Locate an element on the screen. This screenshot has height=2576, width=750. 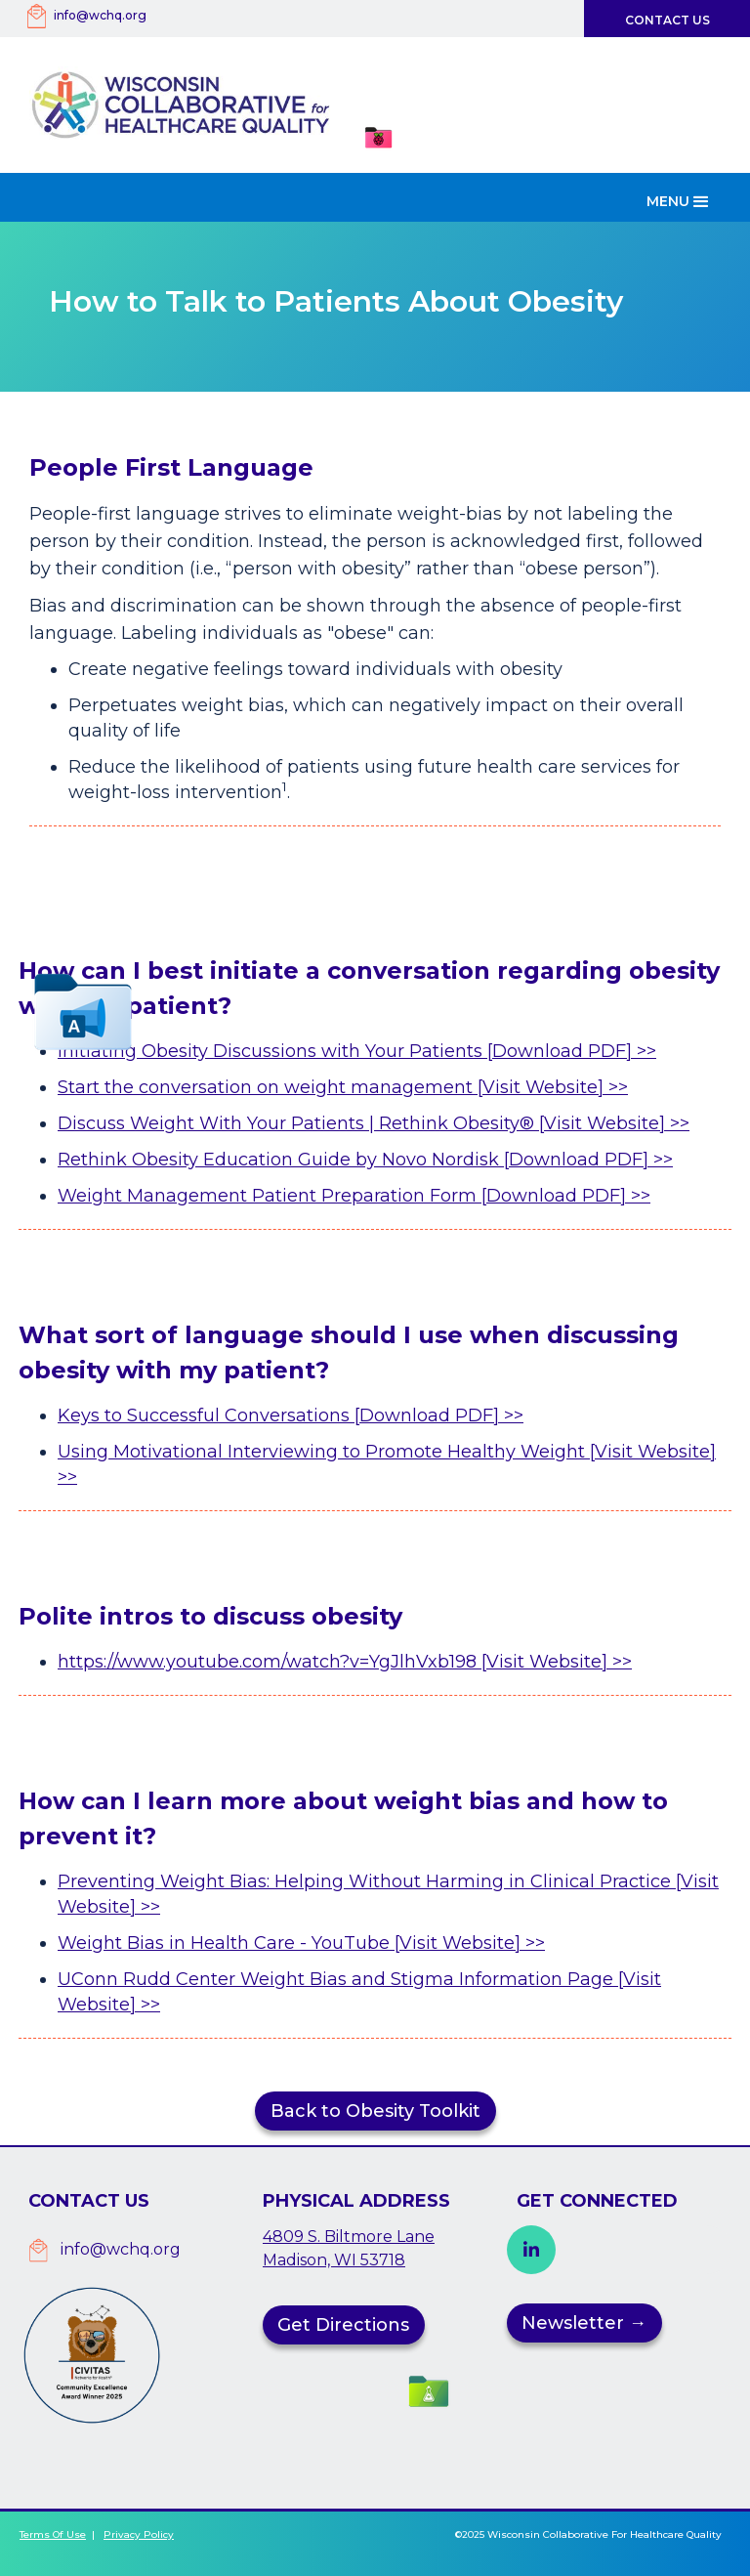
open microsoft advertising files folder is located at coordinates (82, 1014).